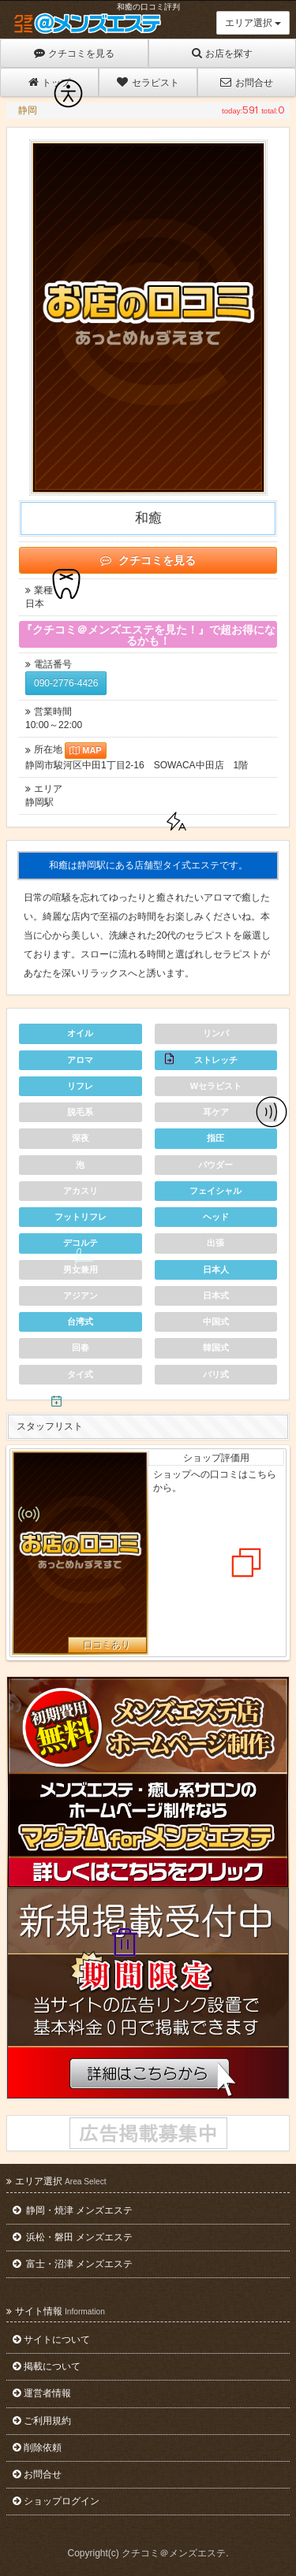  Describe the element at coordinates (56, 1401) in the screenshot. I see `add a new calendar event` at that location.